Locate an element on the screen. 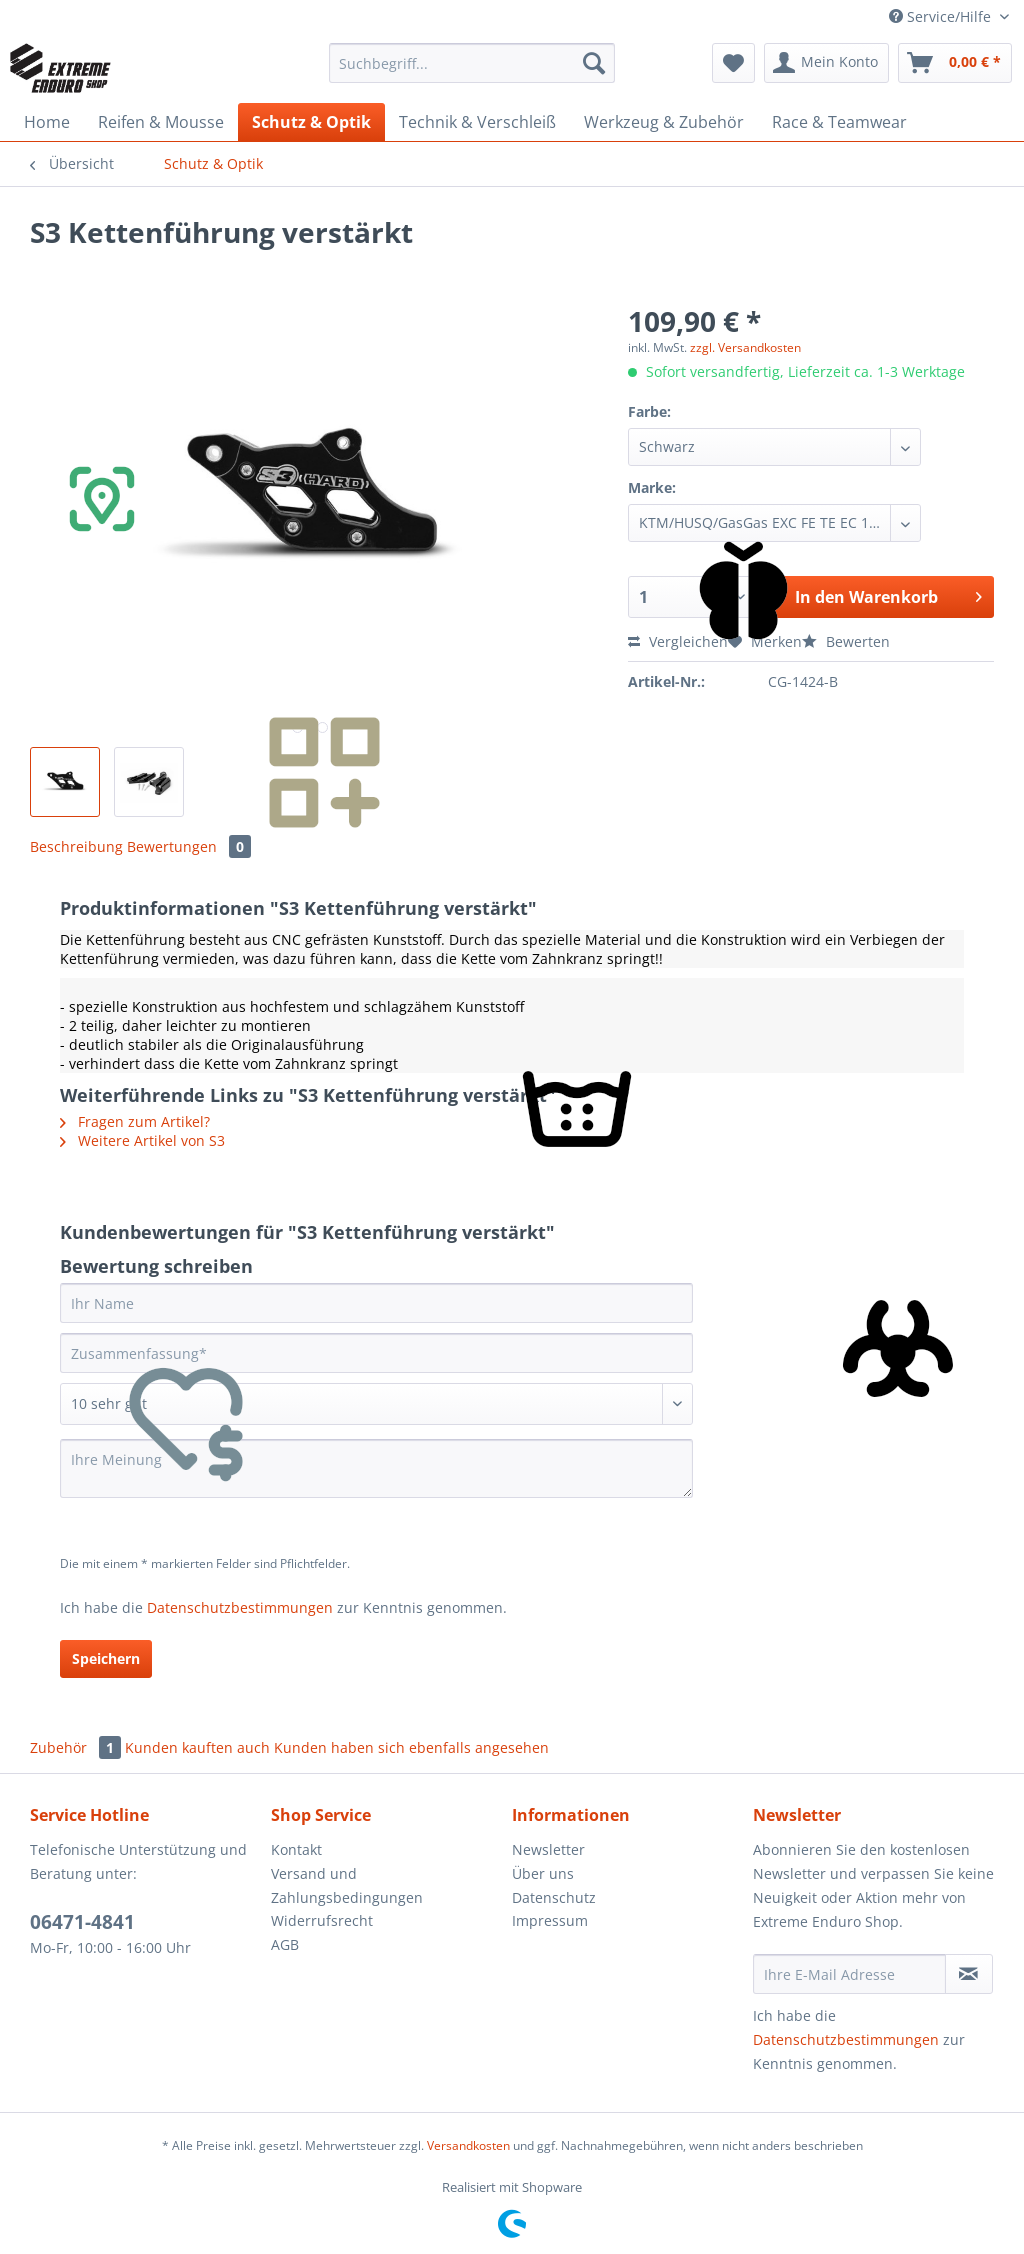  indicates hazardous or biohazardous material warning is located at coordinates (898, 1352).